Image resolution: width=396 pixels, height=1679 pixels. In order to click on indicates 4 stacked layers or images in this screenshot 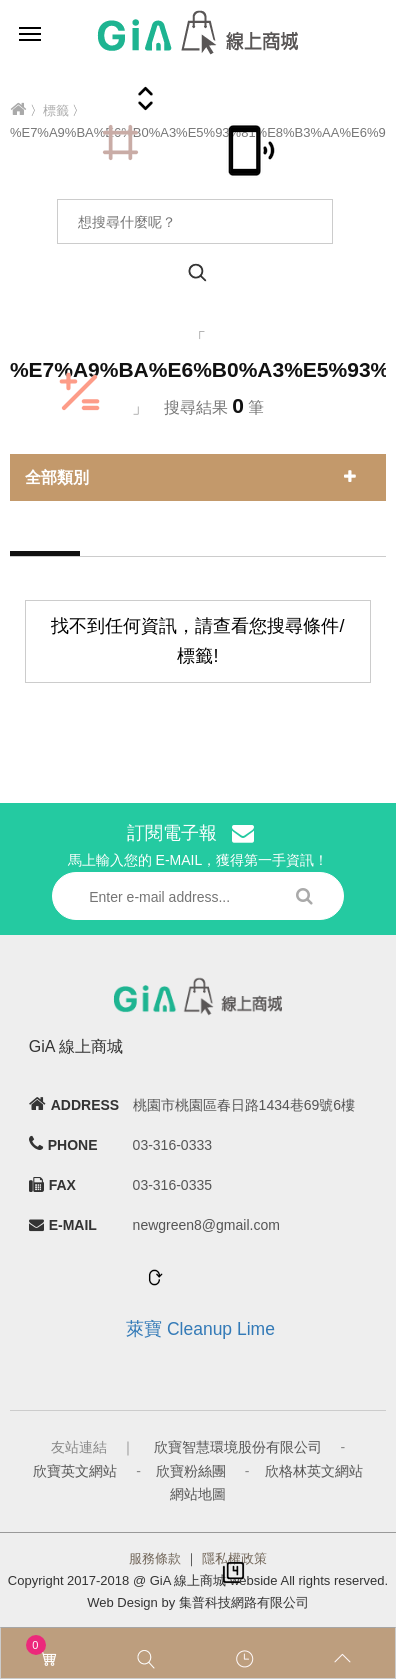, I will do `click(233, 1572)`.